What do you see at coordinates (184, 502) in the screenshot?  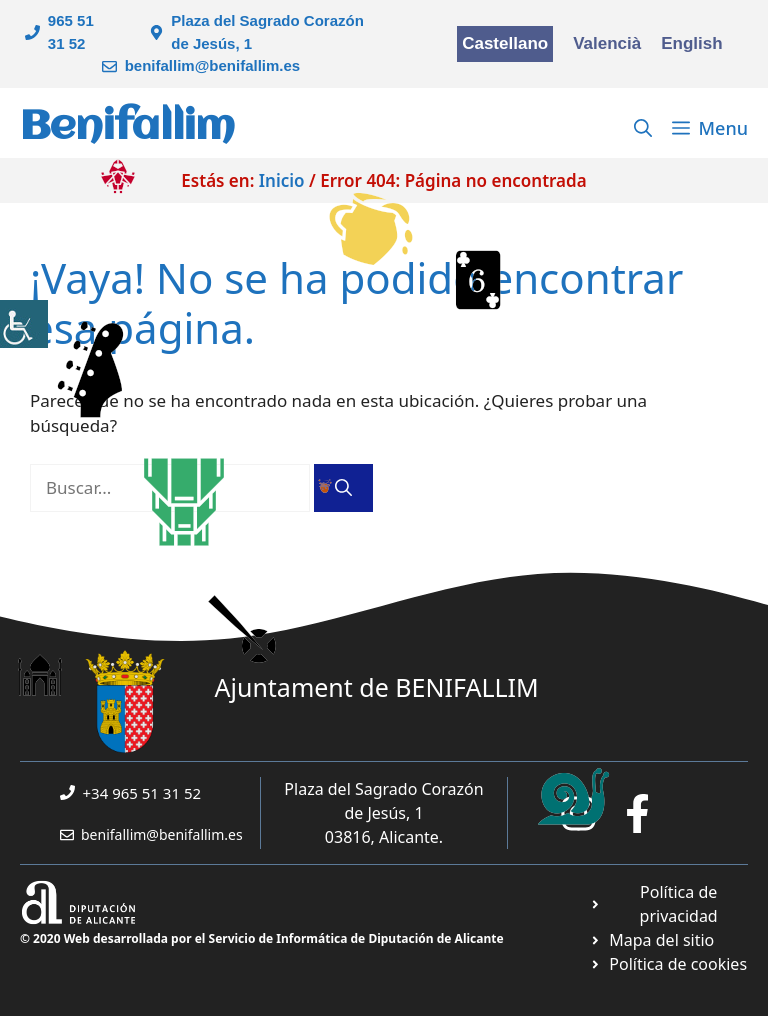 I see `equip metal scale armor` at bounding box center [184, 502].